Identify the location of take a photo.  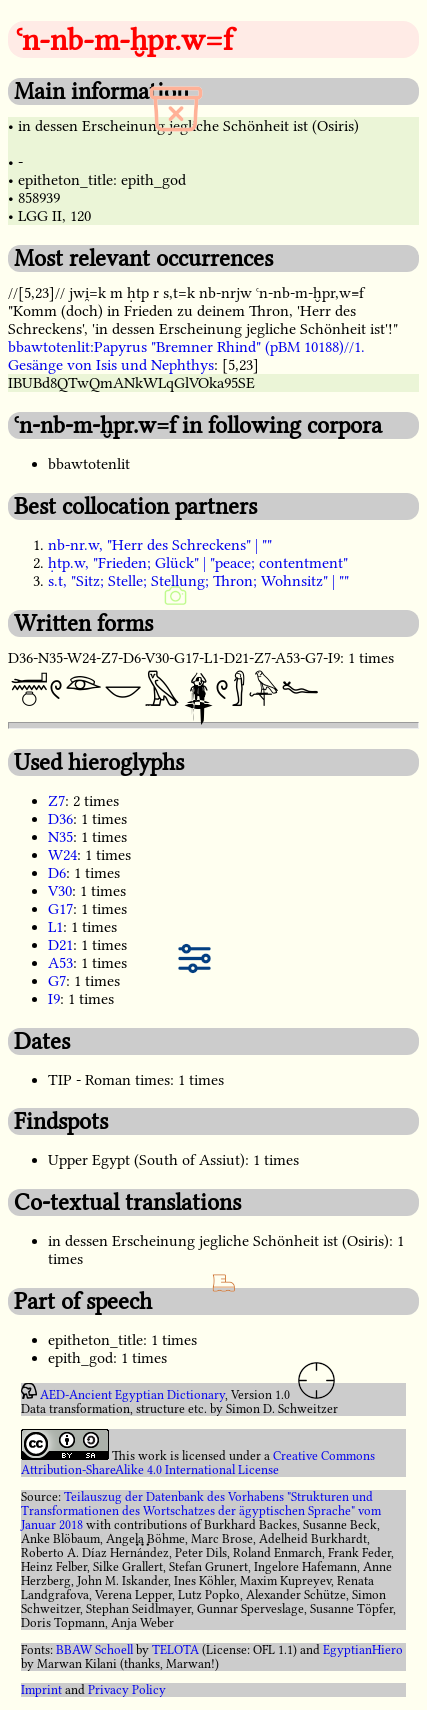
(175, 595).